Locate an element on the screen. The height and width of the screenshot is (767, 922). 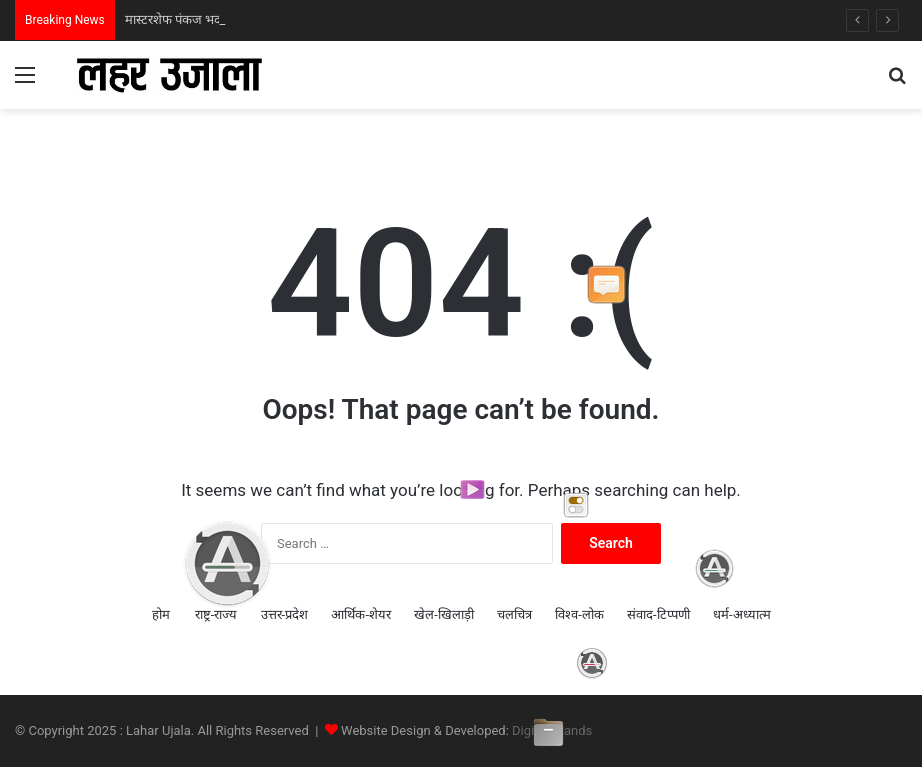
open empathy messaging app is located at coordinates (606, 284).